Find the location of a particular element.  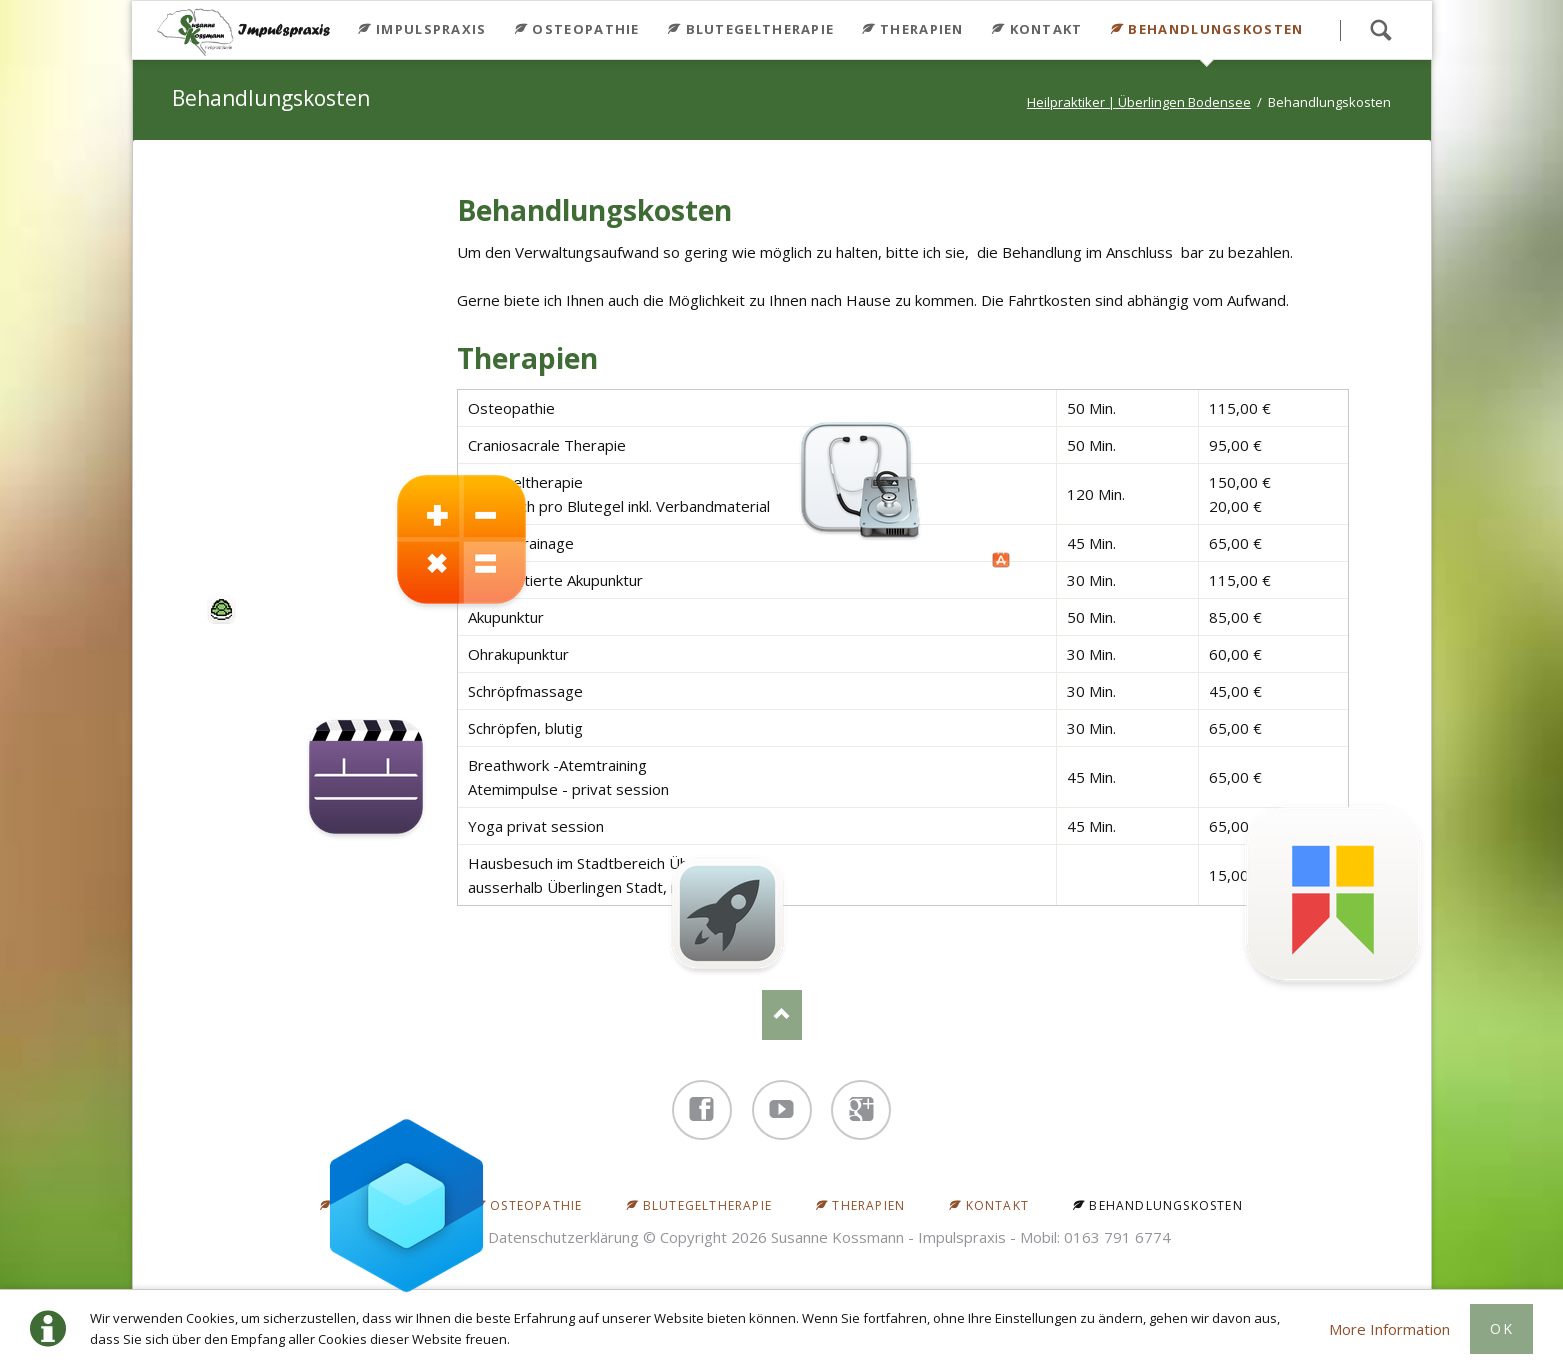

open turtl secure note-taking app is located at coordinates (221, 609).